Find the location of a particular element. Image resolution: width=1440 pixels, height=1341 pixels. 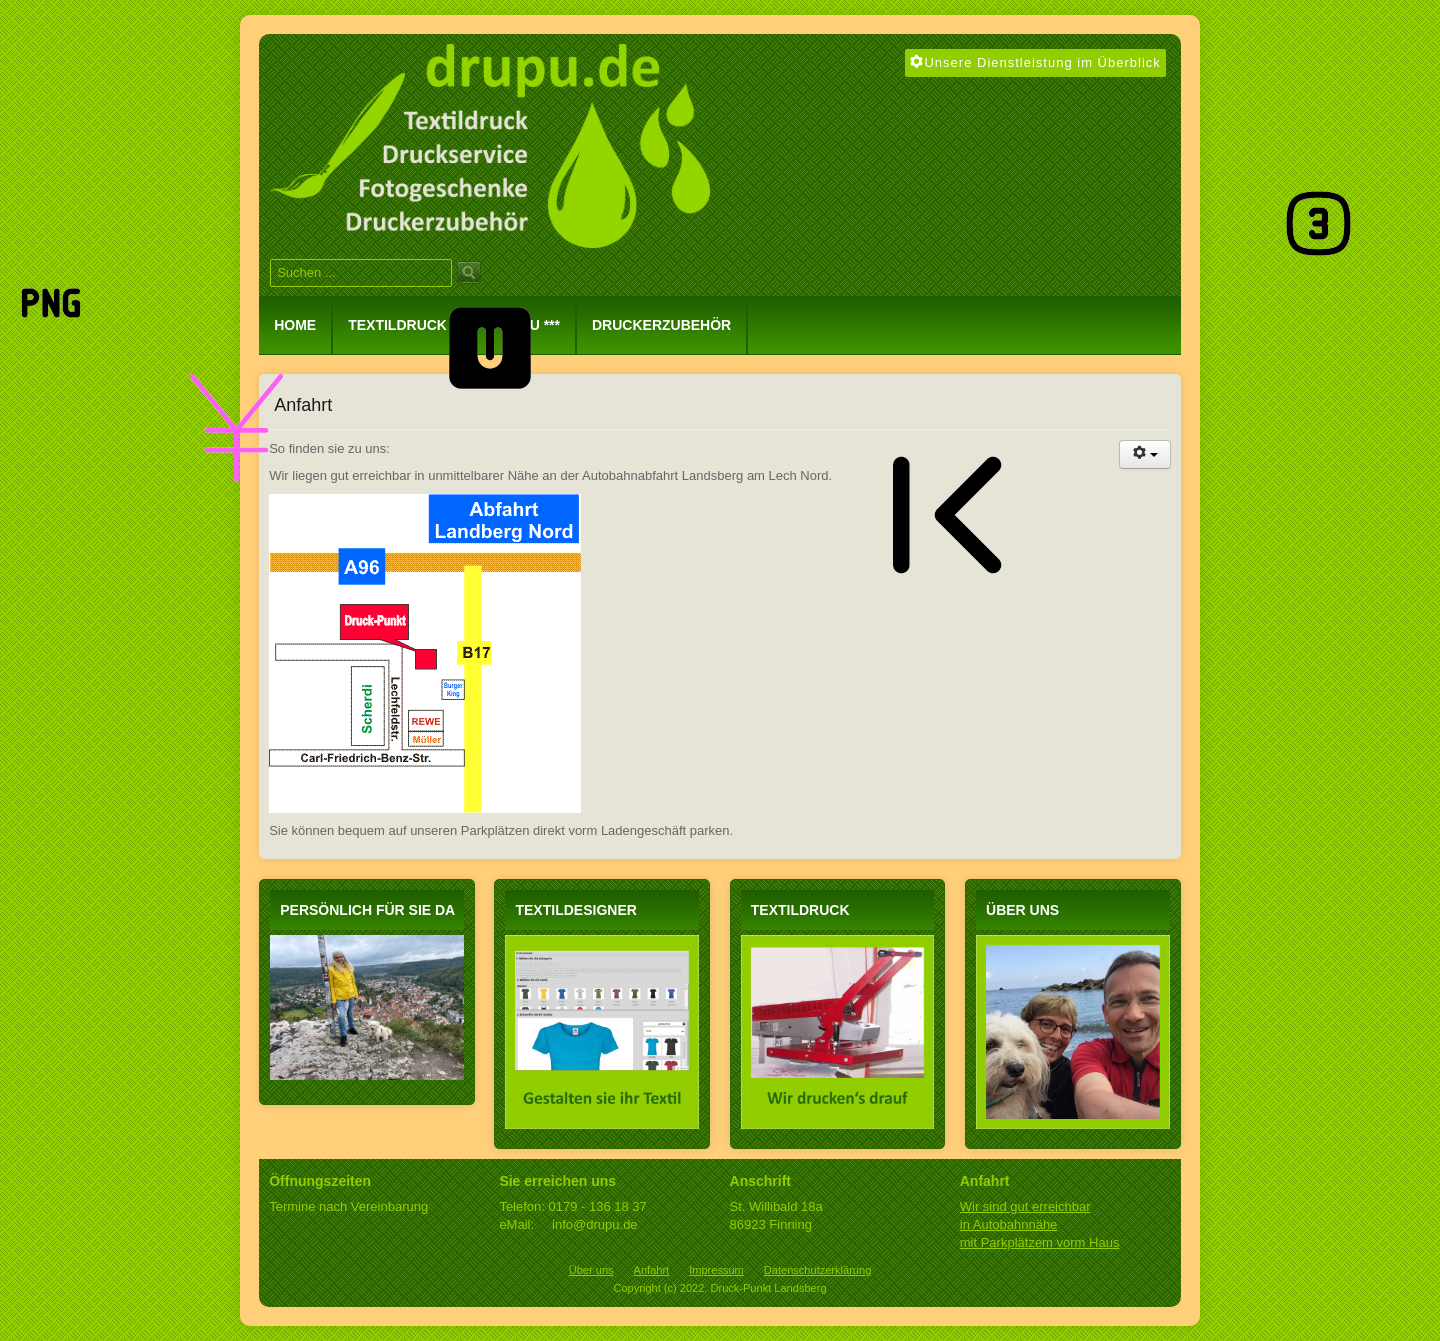

indicates an item or option starting with the letter U is located at coordinates (490, 348).